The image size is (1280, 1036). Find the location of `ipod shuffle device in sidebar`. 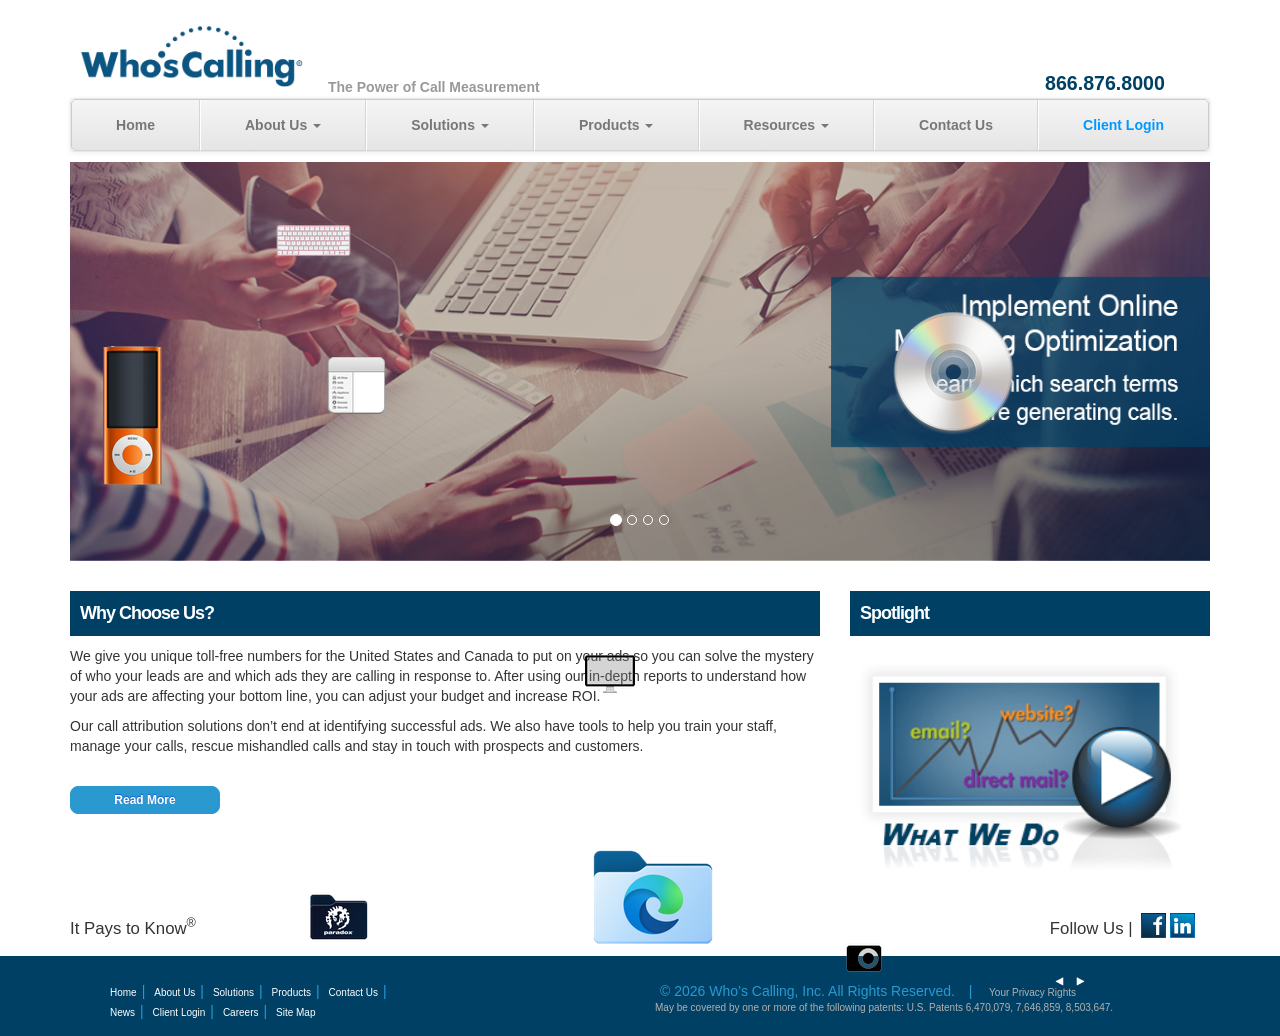

ipod shuffle device in sidebar is located at coordinates (864, 957).